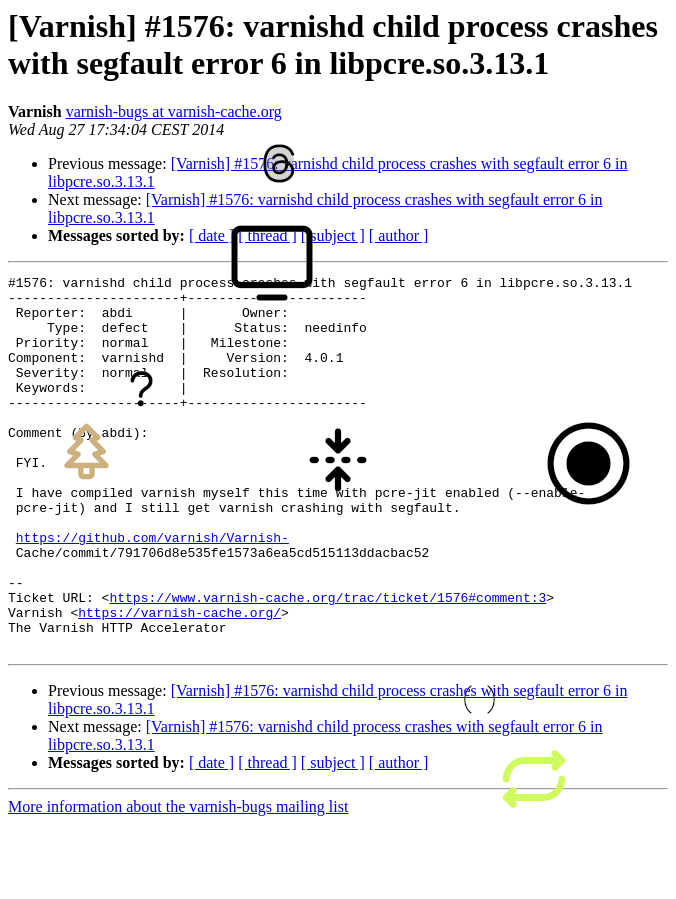  I want to click on open the Threads app, so click(279, 163).